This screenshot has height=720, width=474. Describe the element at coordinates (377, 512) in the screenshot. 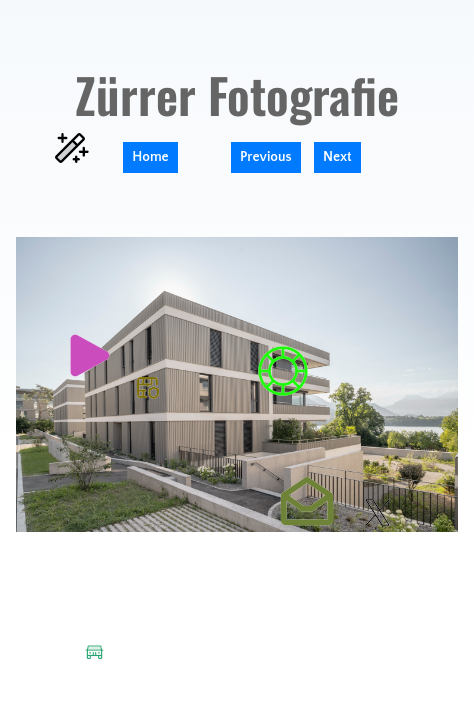

I see `open the X (formerly Twitter) app` at that location.